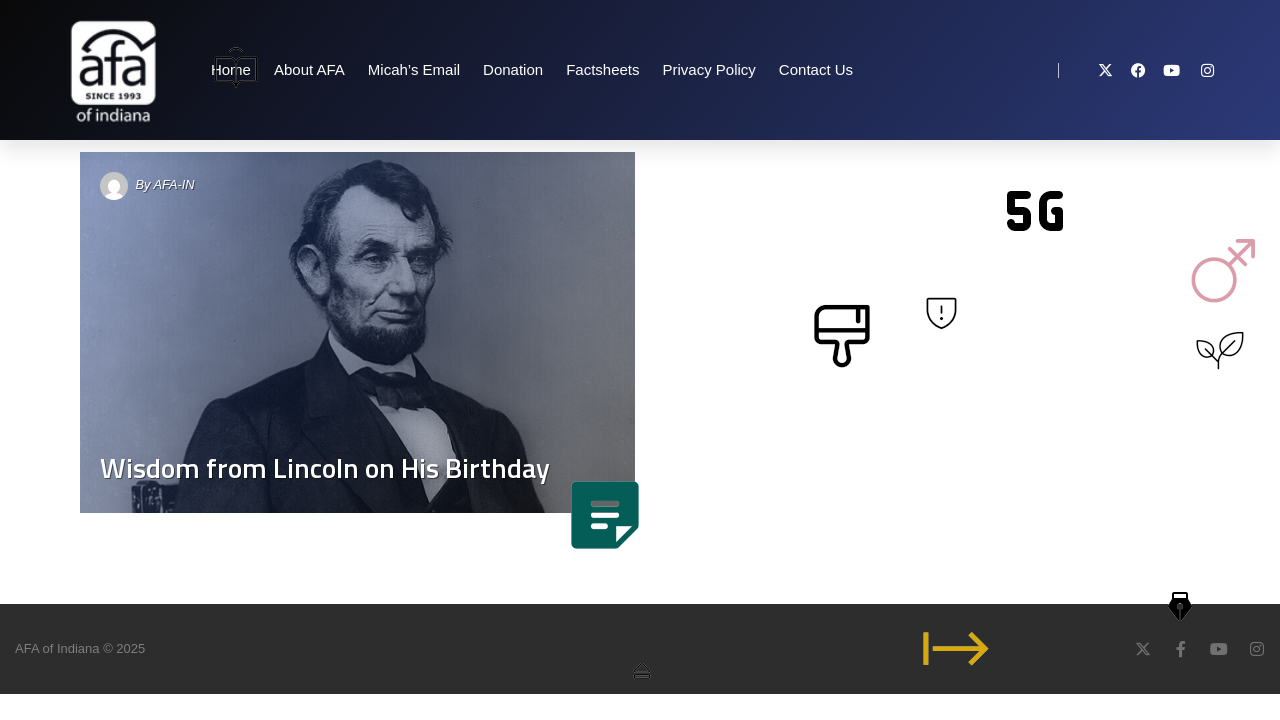 The width and height of the screenshot is (1280, 720). I want to click on view user profile or contact details, so click(236, 67).